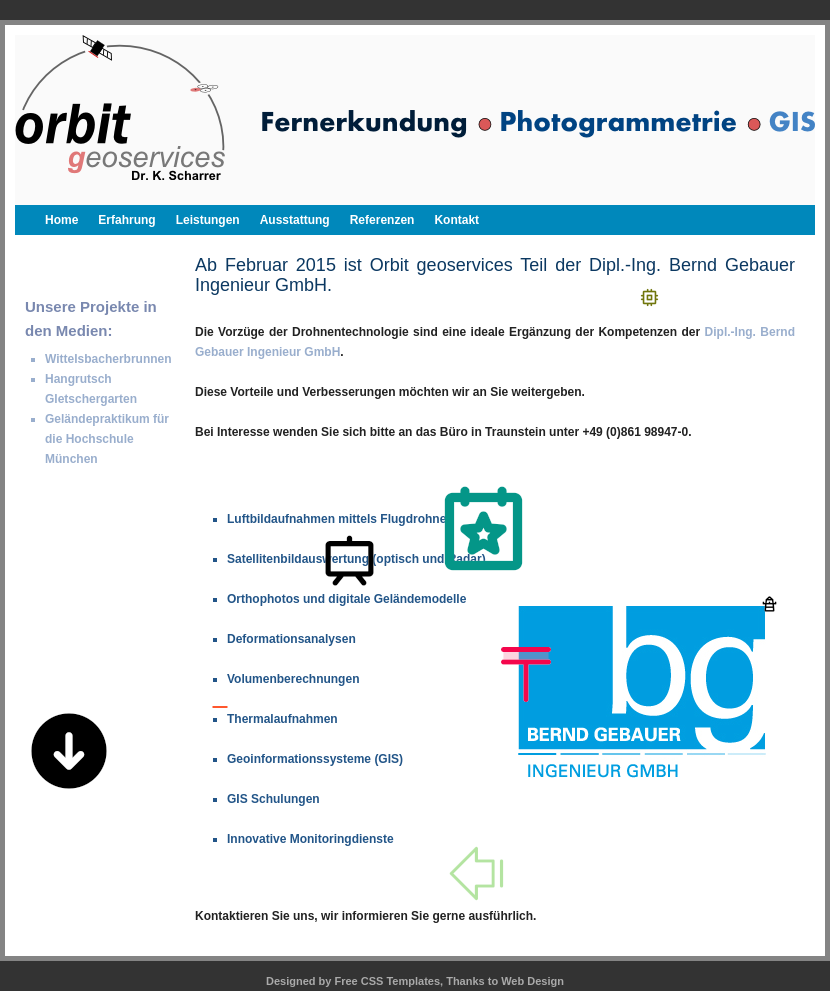  I want to click on start or view a presentation, so click(349, 561).